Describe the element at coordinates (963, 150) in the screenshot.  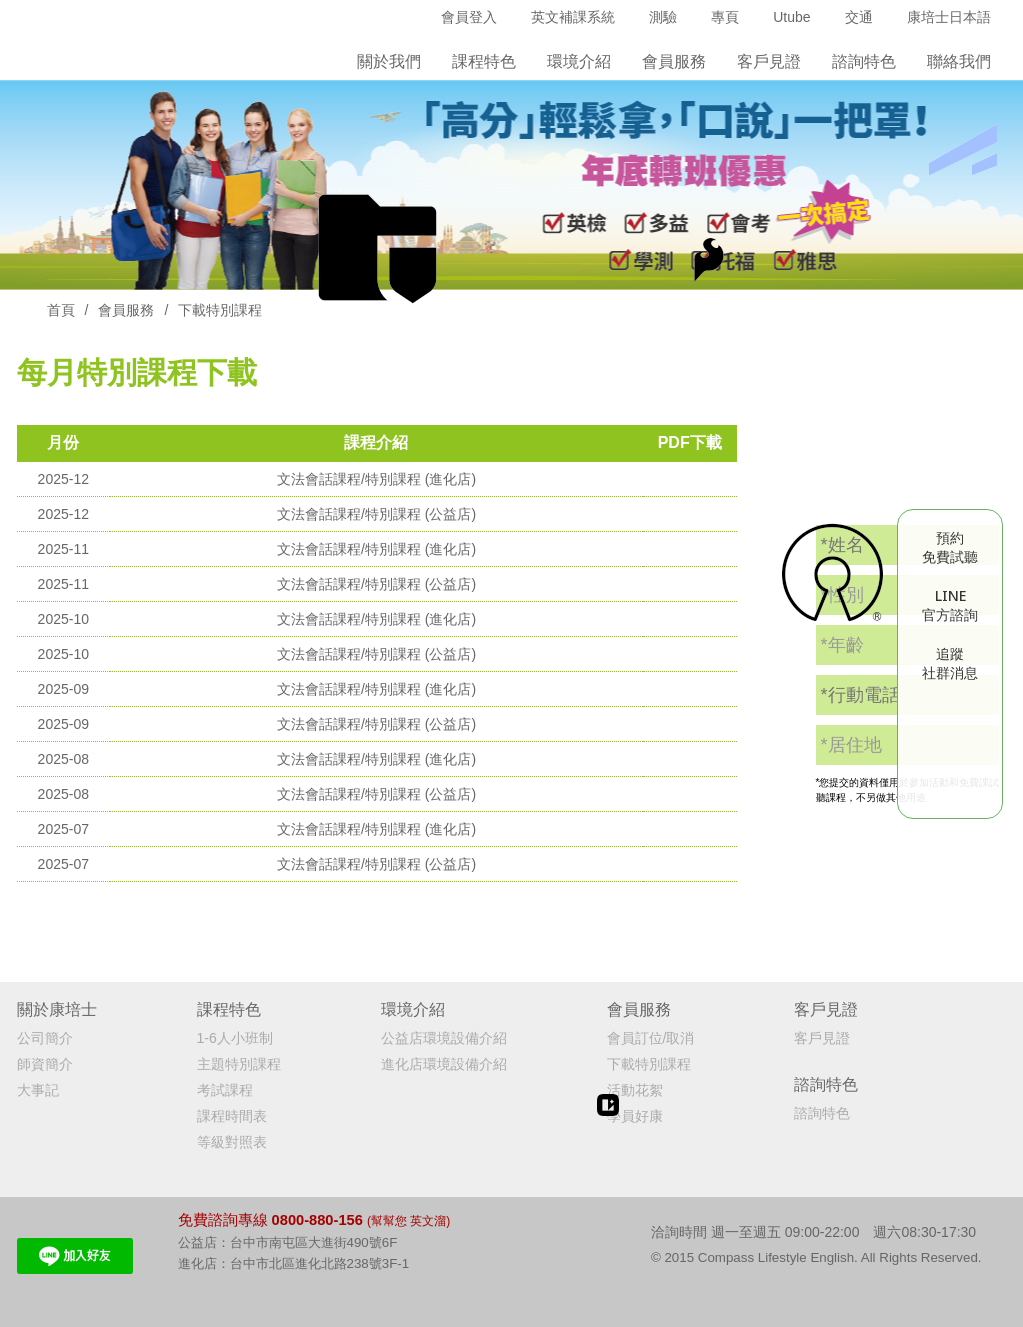
I see `APM Terminals company logo` at that location.